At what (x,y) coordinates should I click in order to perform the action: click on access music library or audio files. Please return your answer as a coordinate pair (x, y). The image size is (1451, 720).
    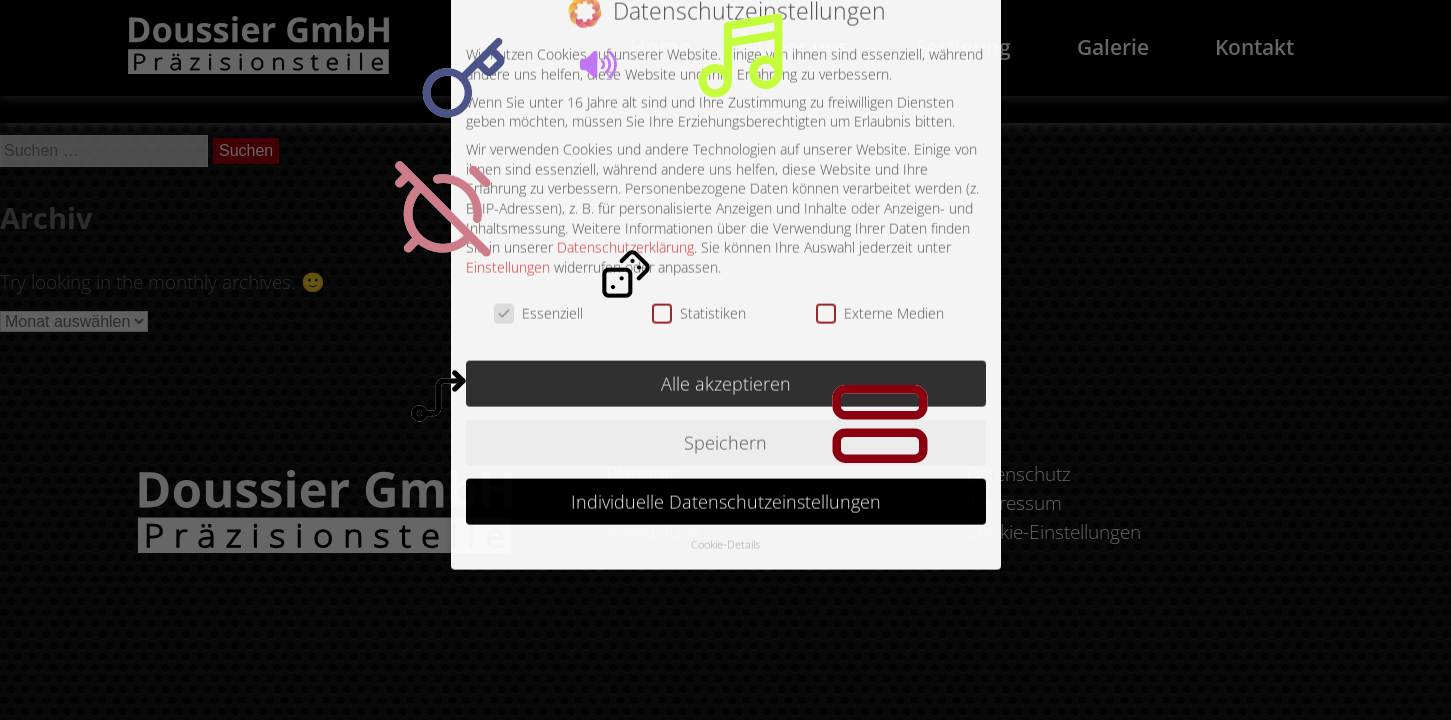
    Looking at the image, I should click on (740, 55).